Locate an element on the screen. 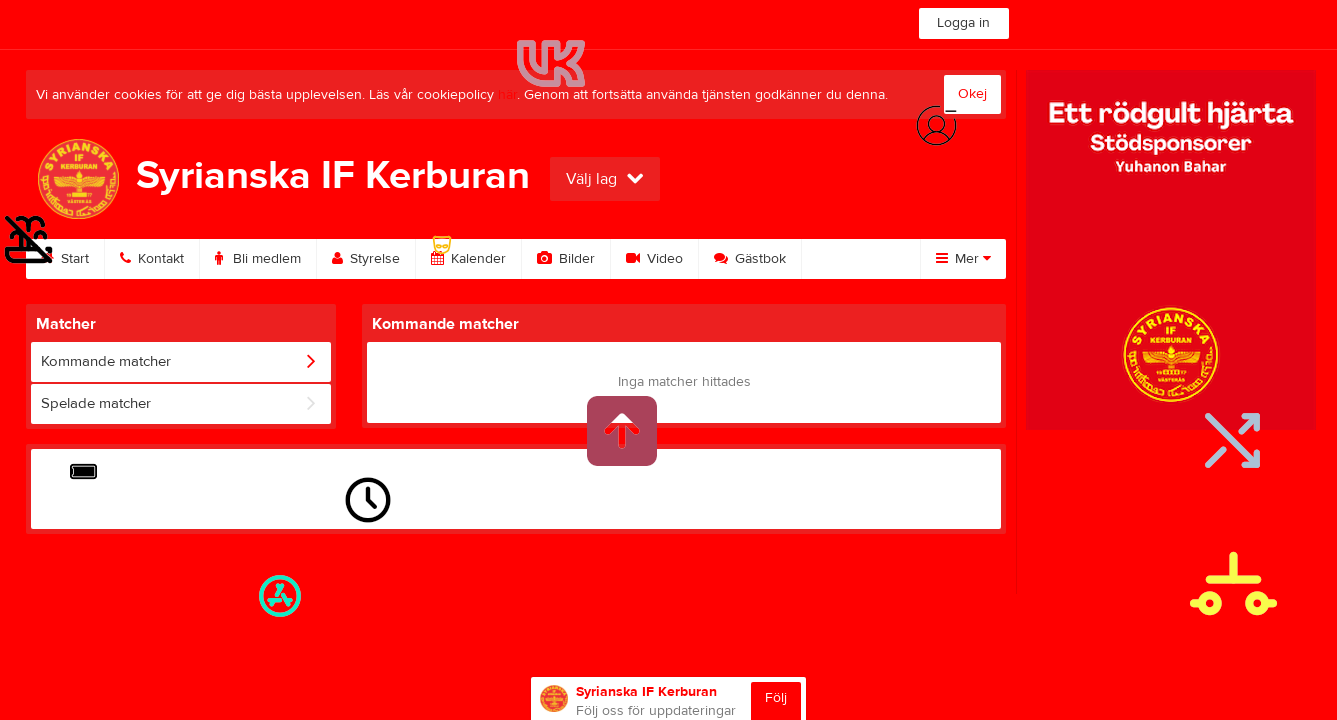 This screenshot has width=1337, height=720. represents a pushbutton component in a circuit diagram is located at coordinates (1233, 583).